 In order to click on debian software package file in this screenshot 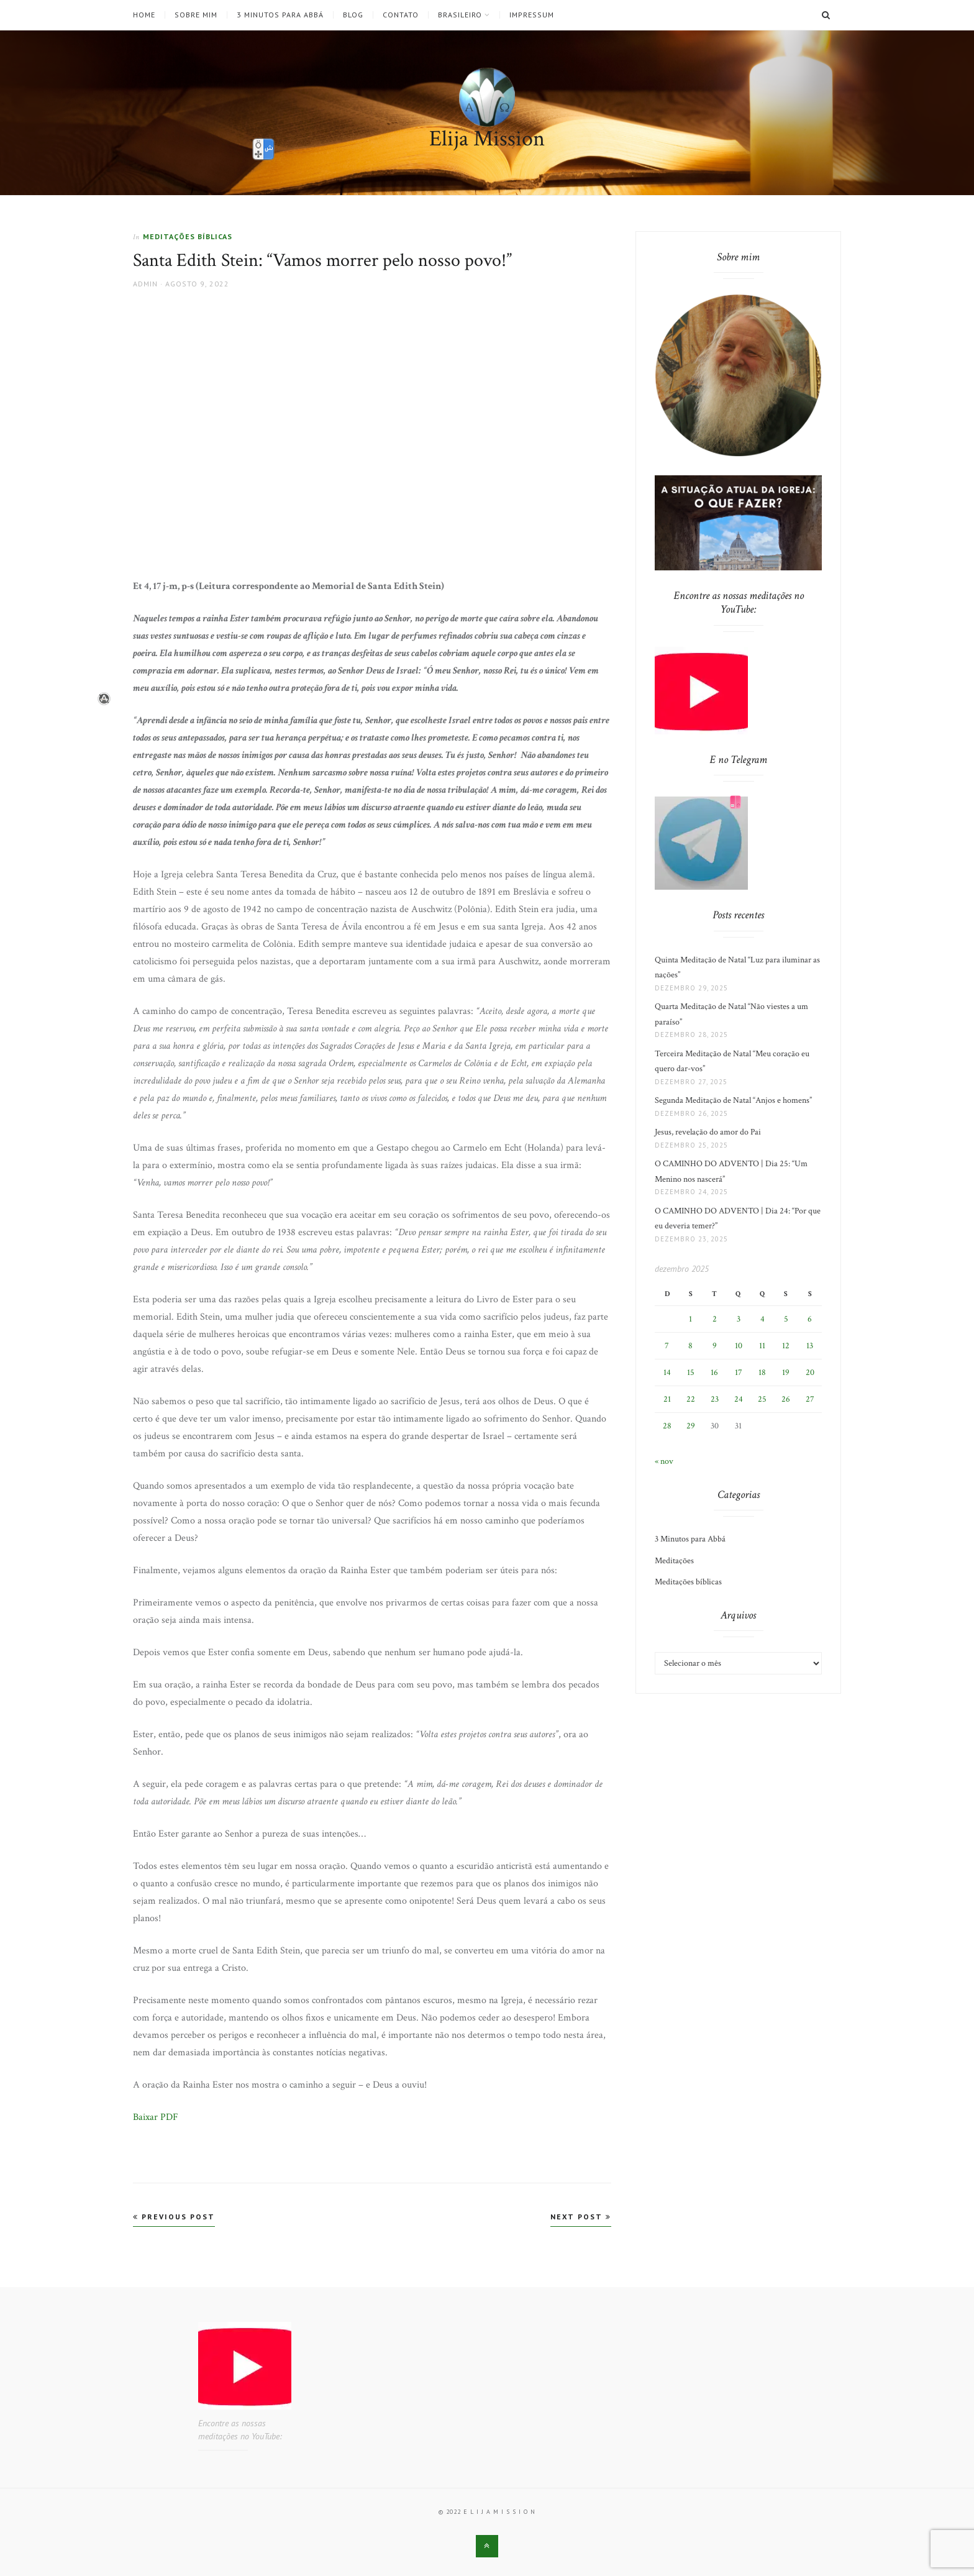, I will do `click(735, 802)`.